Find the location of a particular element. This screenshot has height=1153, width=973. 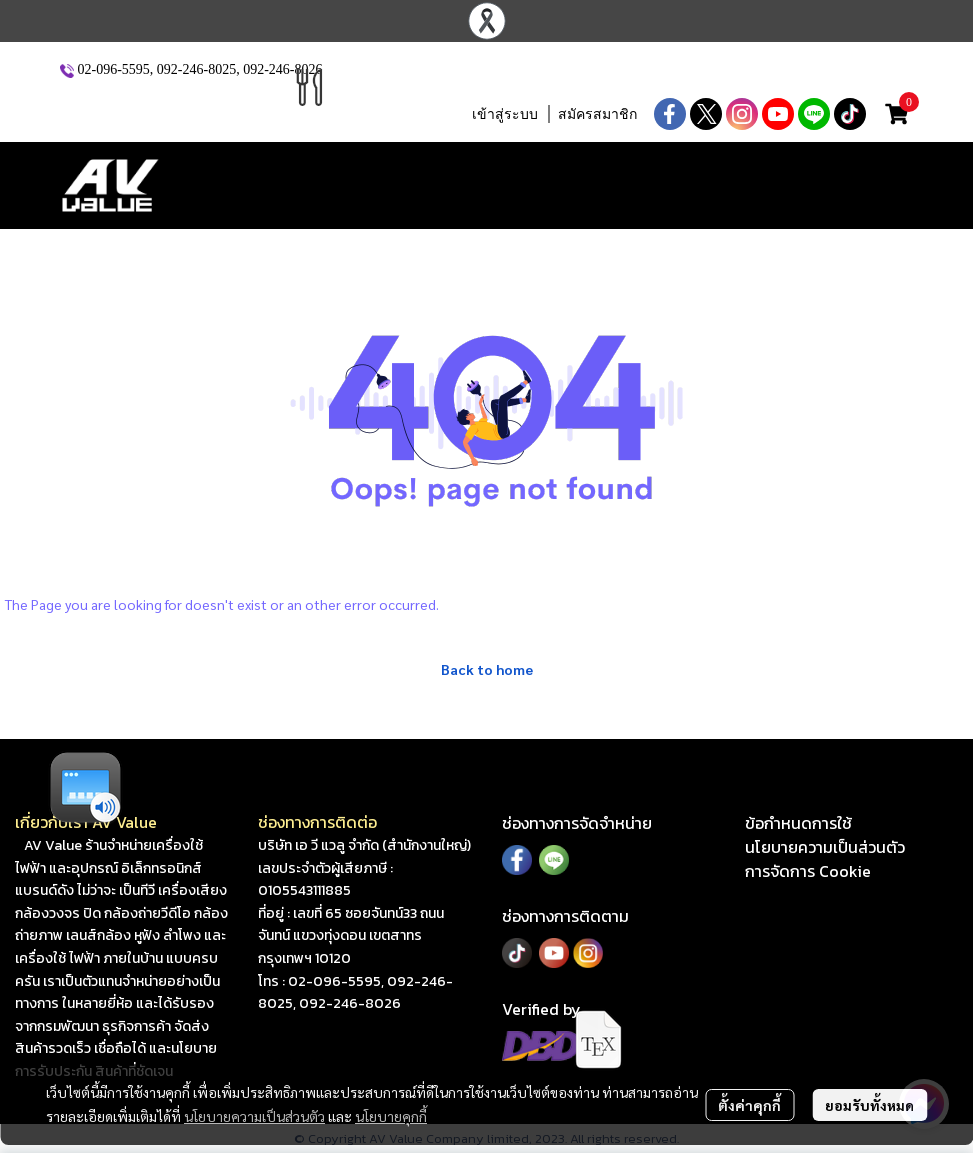

a LaTeX or TeX document file is located at coordinates (598, 1039).